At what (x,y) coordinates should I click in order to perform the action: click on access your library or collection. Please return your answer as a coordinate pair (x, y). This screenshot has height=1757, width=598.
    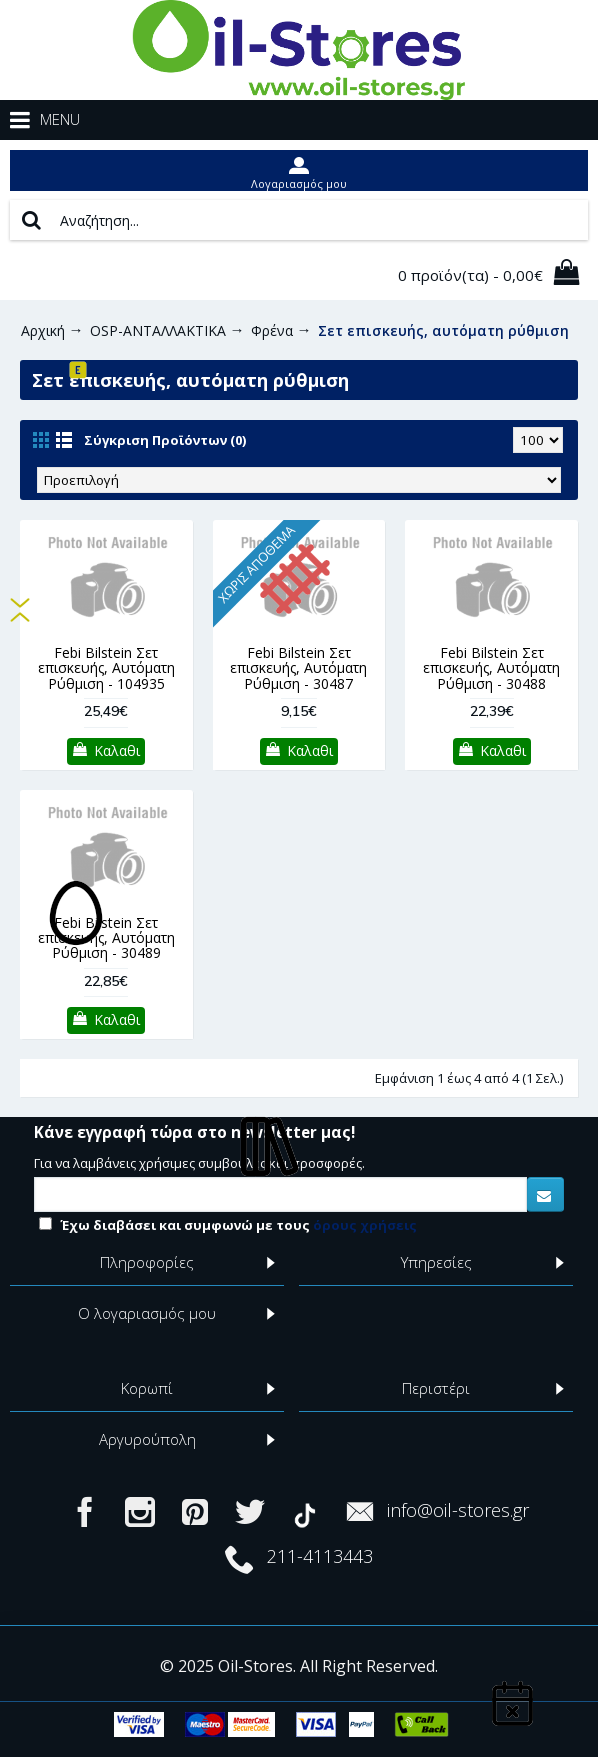
    Looking at the image, I should click on (270, 1146).